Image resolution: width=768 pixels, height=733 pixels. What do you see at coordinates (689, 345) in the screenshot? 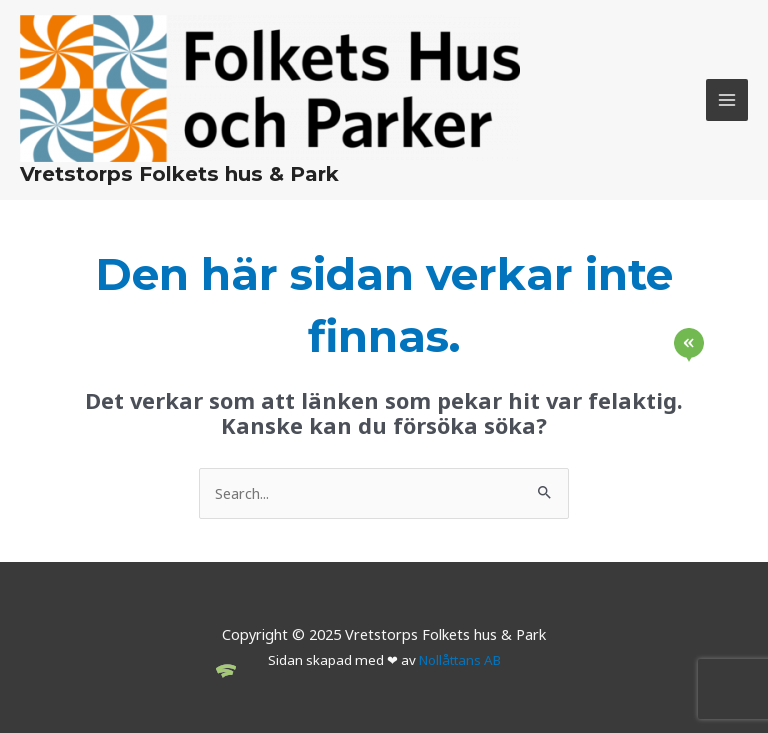
I see `visit the les libraires bookstore platform` at bounding box center [689, 345].